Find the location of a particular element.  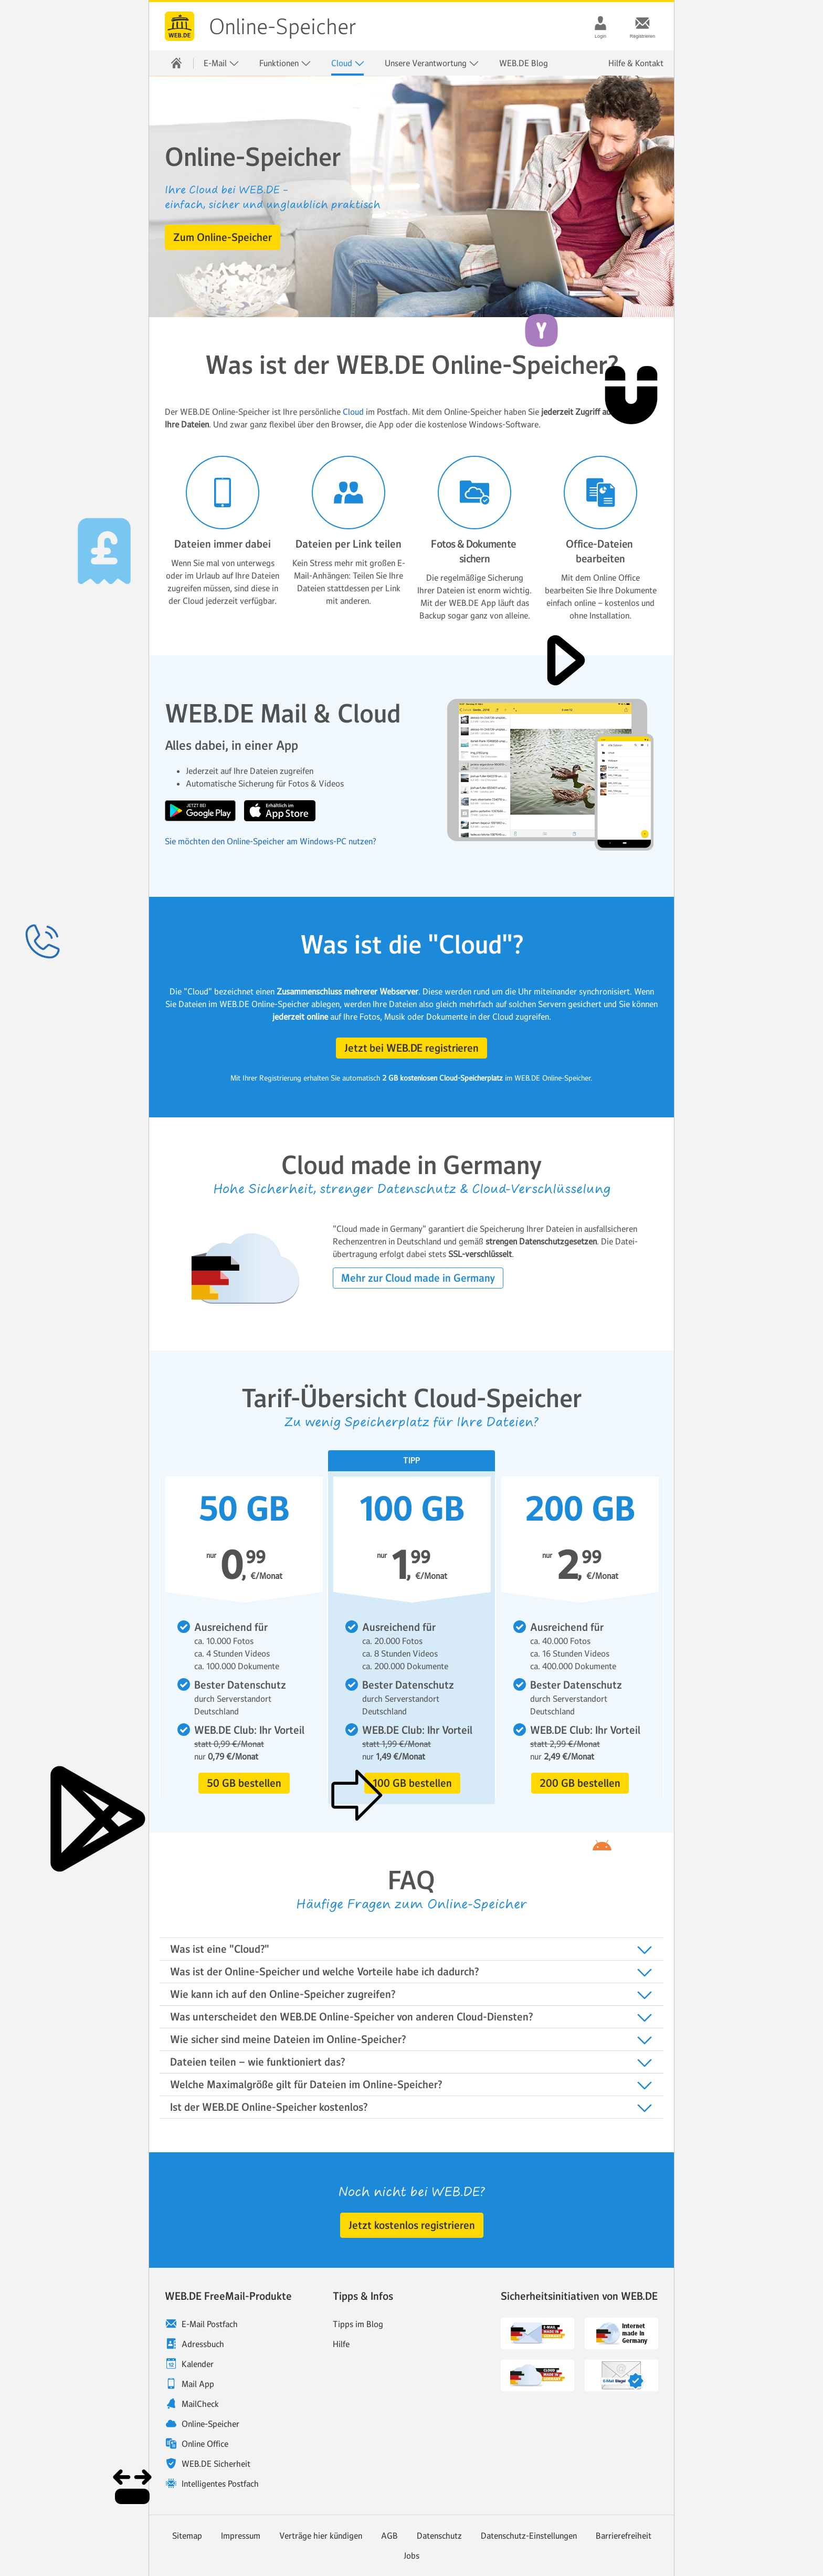

make a phone call is located at coordinates (43, 940).